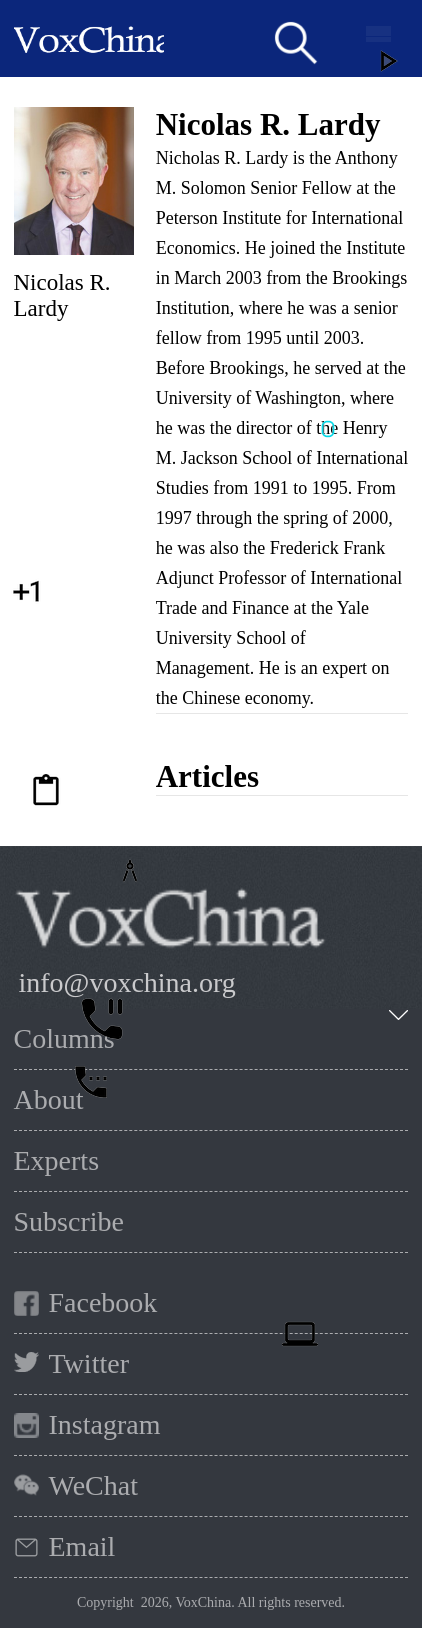 The width and height of the screenshot is (422, 1628). I want to click on the letter "o" character or text indicator, so click(328, 429).